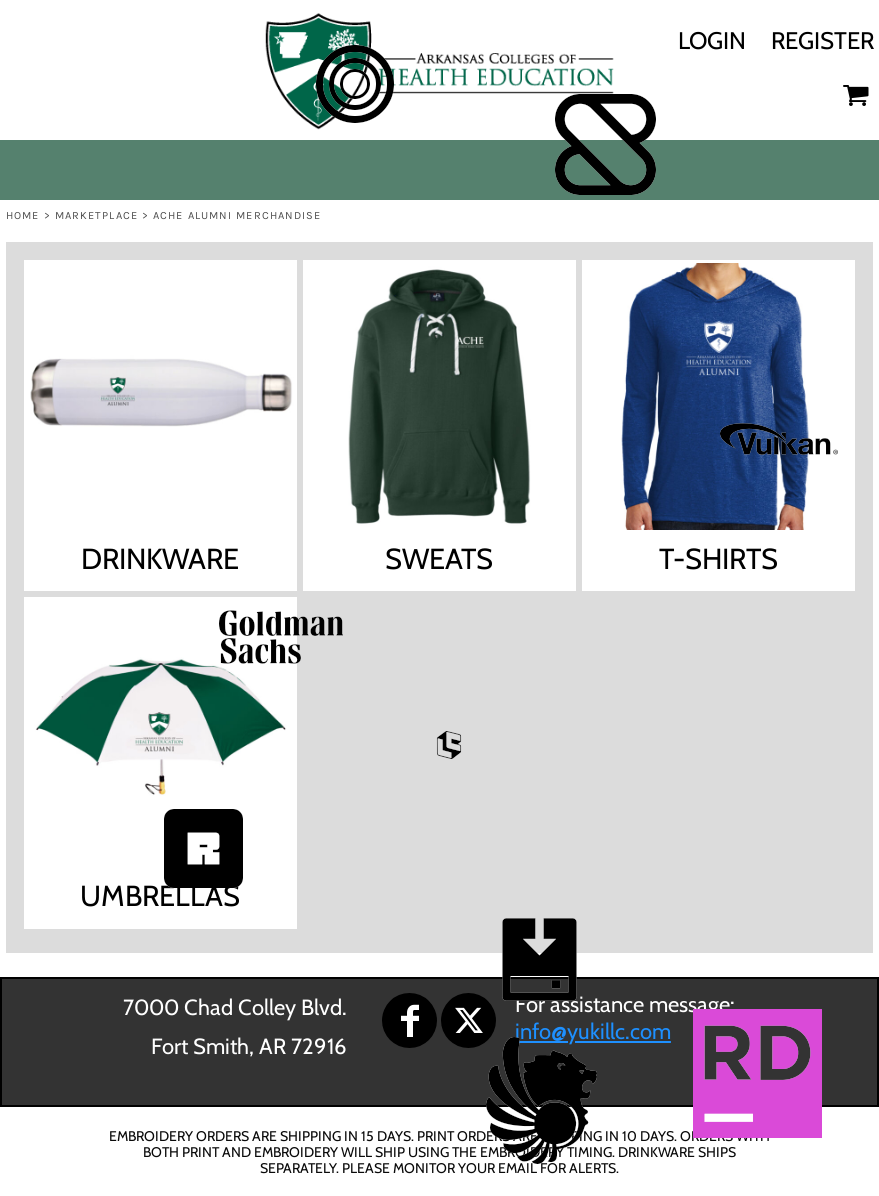  What do you see at coordinates (203, 848) in the screenshot?
I see `ruff python linter logo` at bounding box center [203, 848].